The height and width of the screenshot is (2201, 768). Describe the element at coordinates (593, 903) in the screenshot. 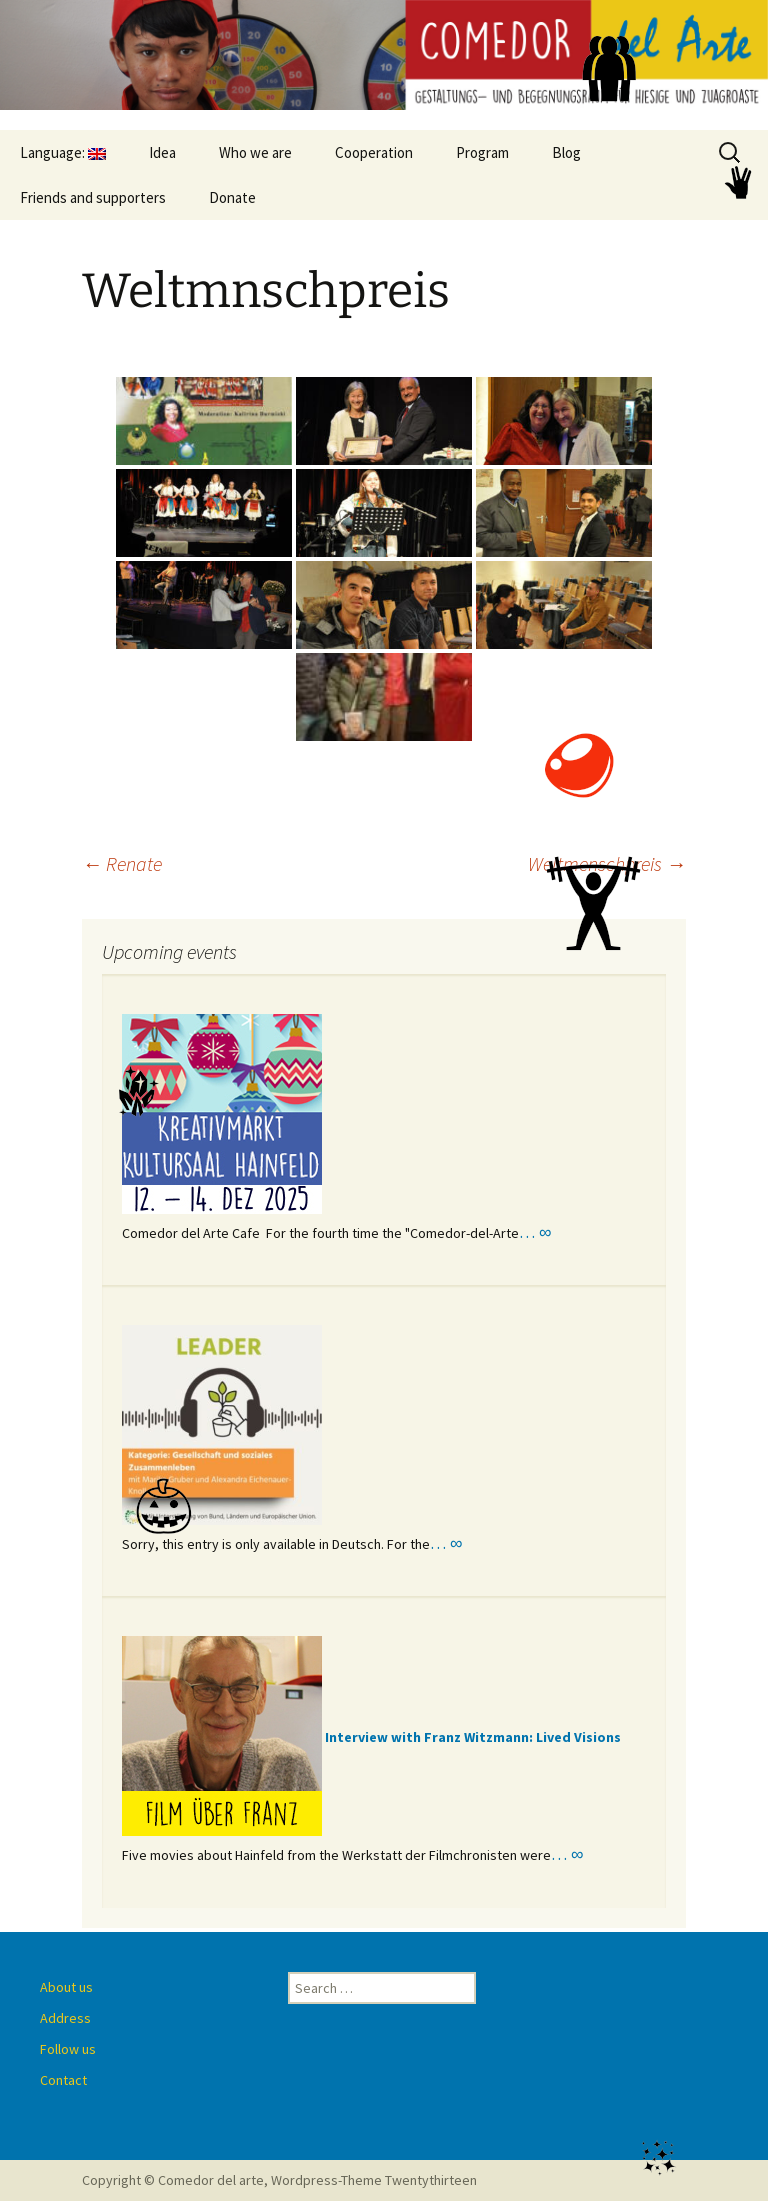

I see `access workout or exercise tracking` at that location.